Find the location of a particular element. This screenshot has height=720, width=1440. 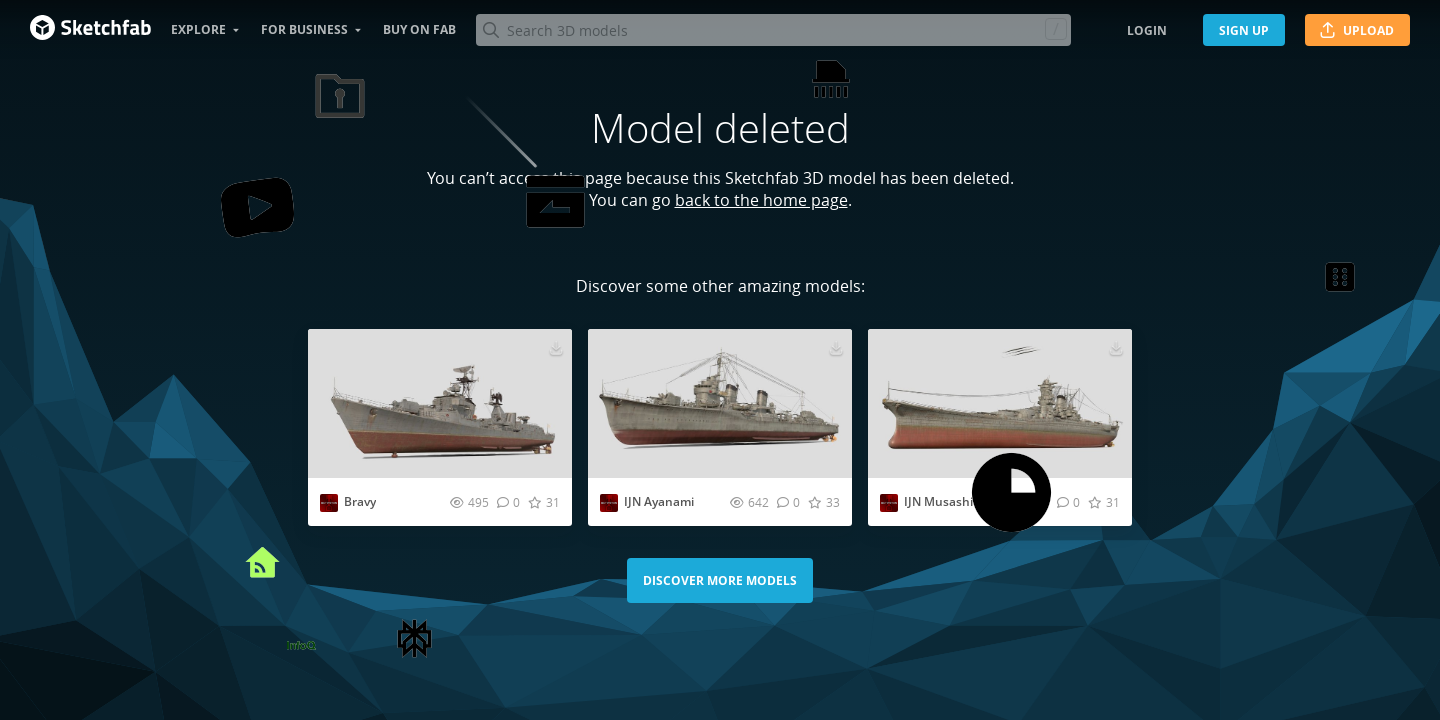

access a password-protected folder is located at coordinates (340, 96).